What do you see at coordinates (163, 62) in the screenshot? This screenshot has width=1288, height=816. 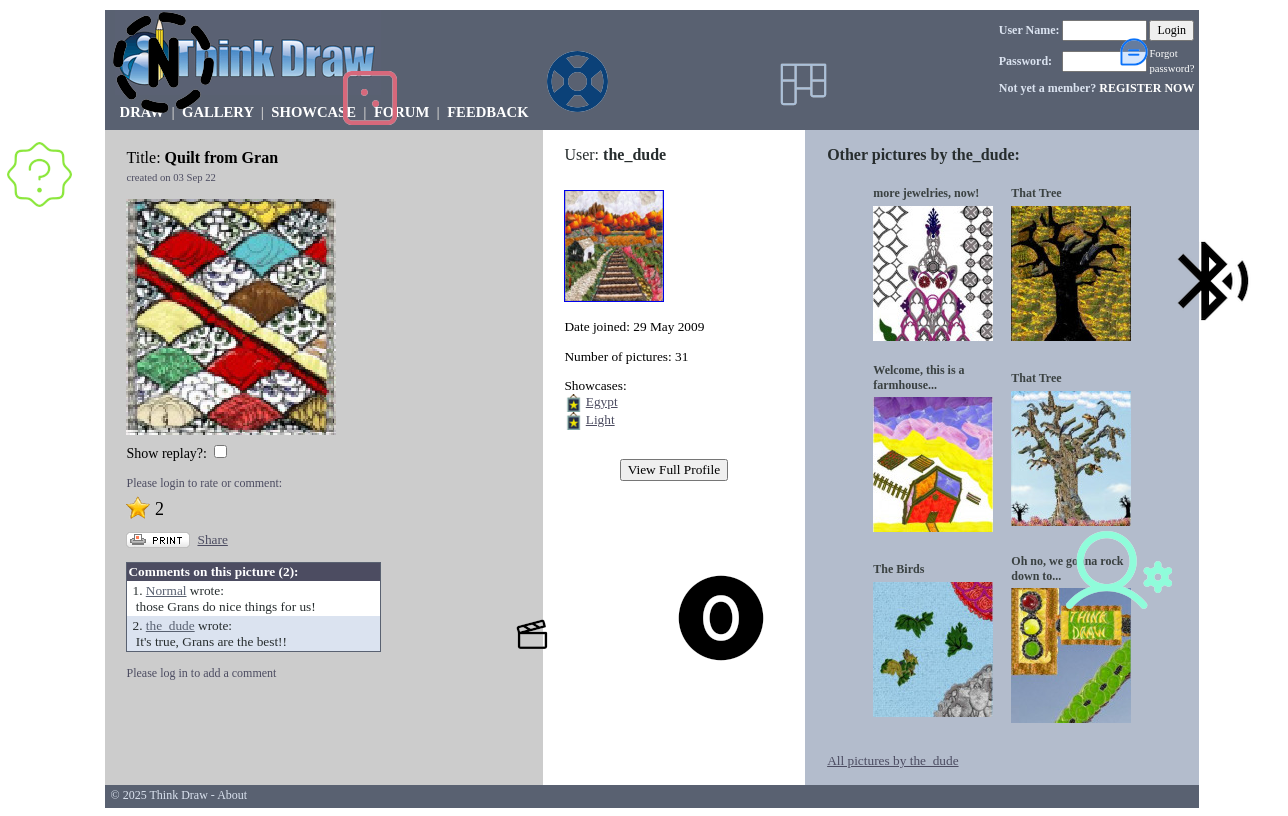 I see `indicates a draft or pending status for an item` at bounding box center [163, 62].